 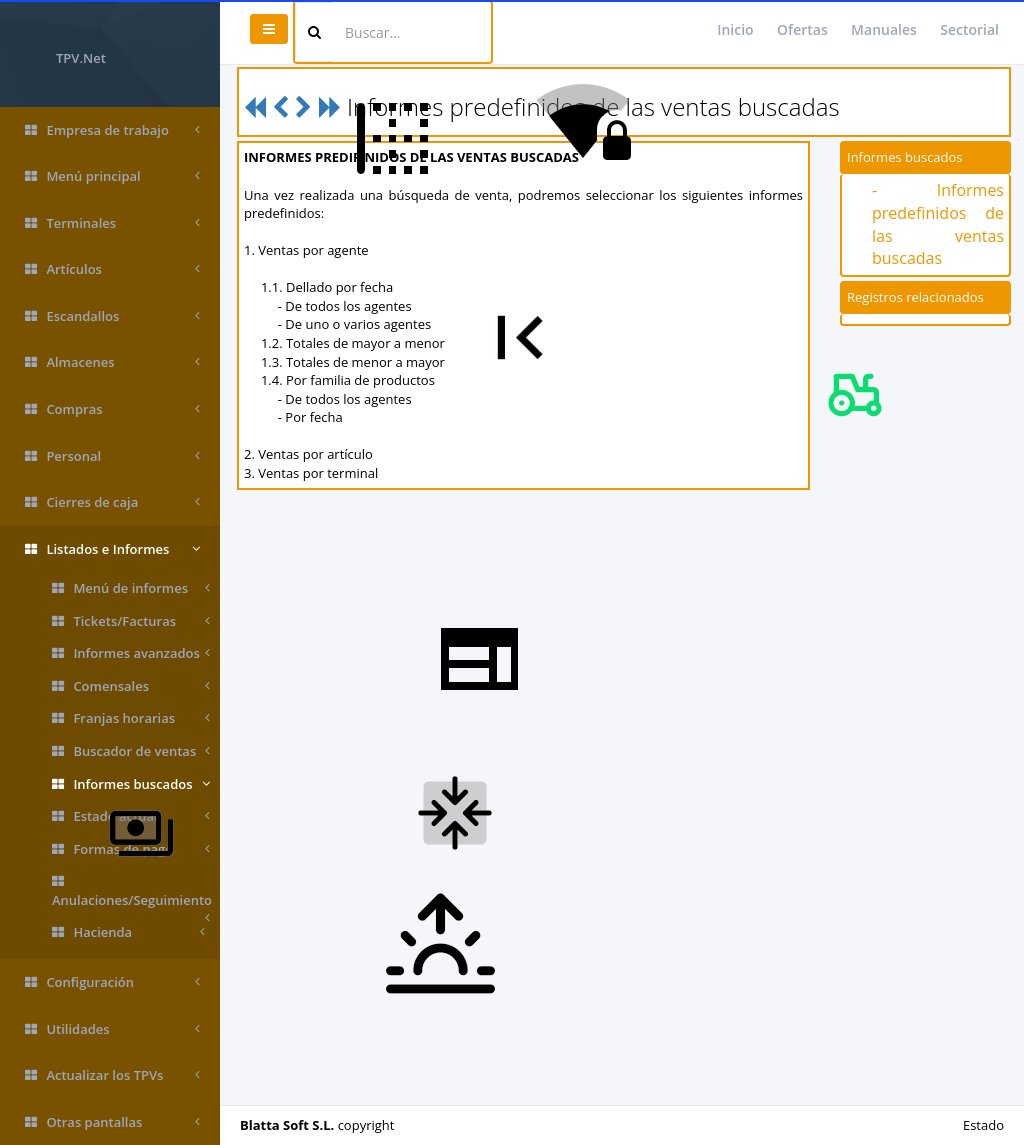 What do you see at coordinates (583, 120) in the screenshot?
I see `connected to a secure wifi network with good signal strength` at bounding box center [583, 120].